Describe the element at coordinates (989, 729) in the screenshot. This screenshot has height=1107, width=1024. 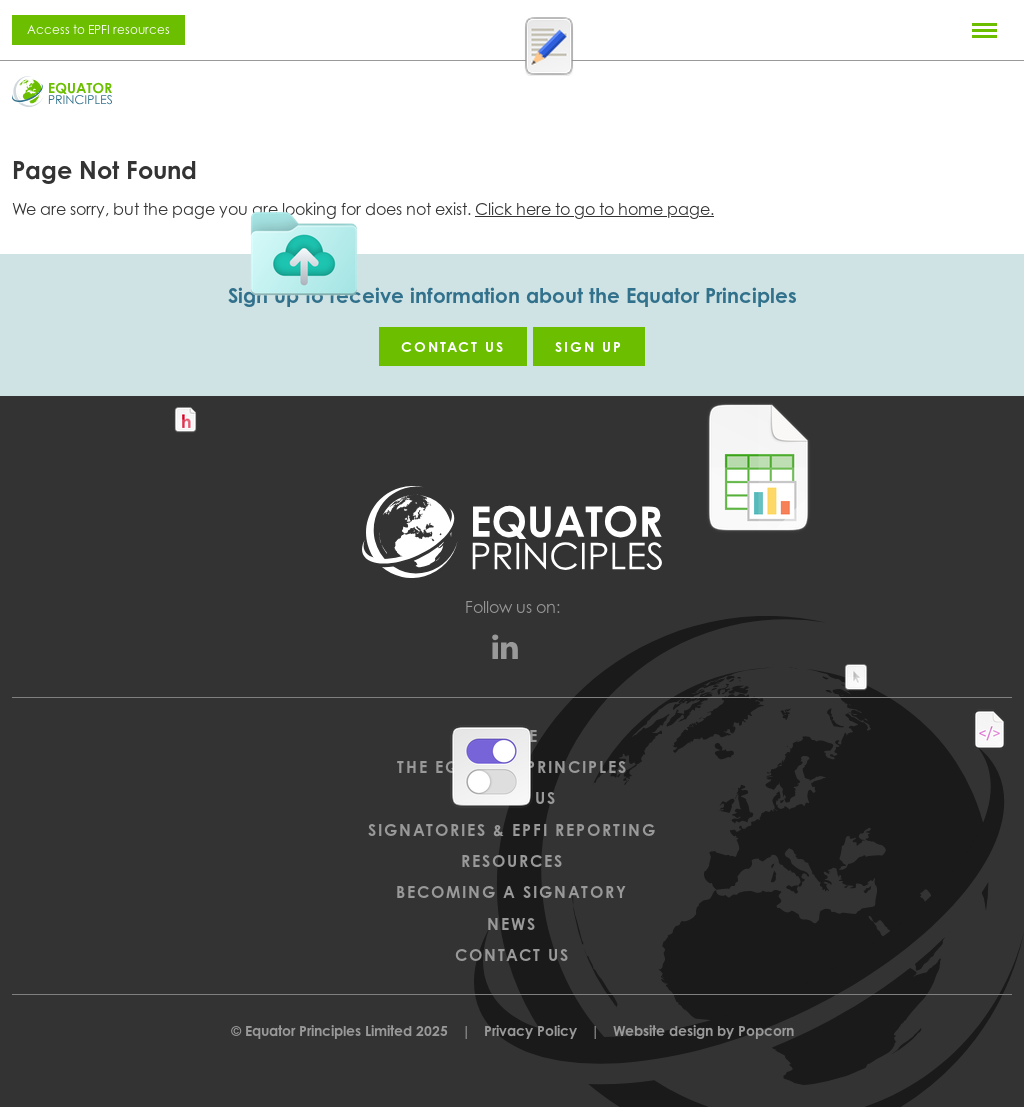
I see `an xml file type indicator` at that location.